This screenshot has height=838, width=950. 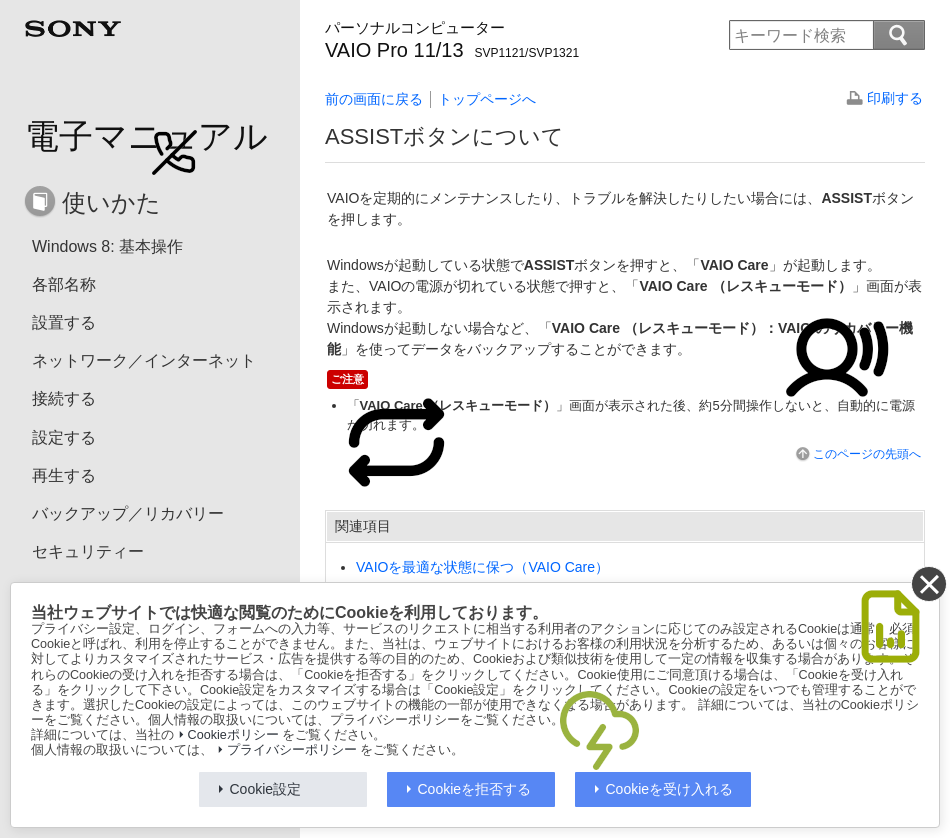 What do you see at coordinates (174, 152) in the screenshot?
I see `mute or decline an incoming call` at bounding box center [174, 152].